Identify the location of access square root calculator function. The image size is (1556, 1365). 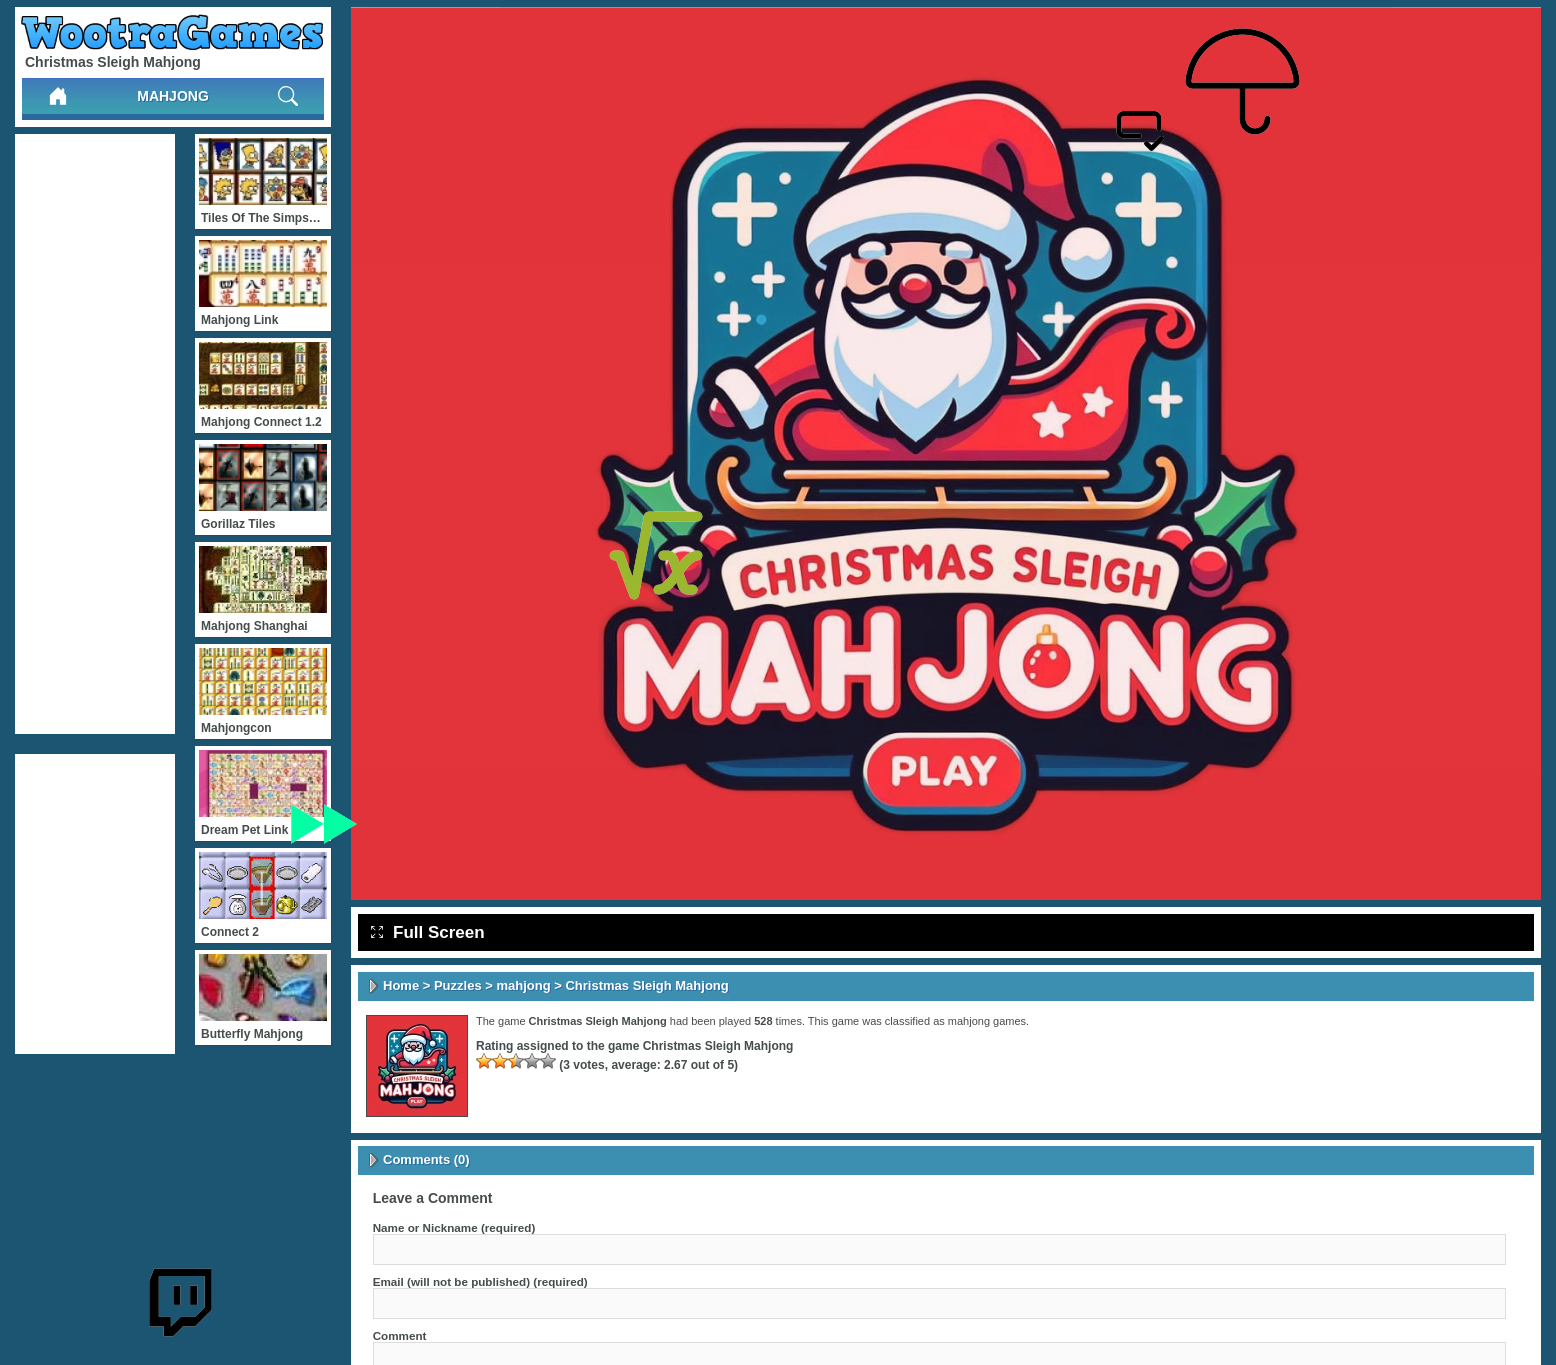
(658, 555).